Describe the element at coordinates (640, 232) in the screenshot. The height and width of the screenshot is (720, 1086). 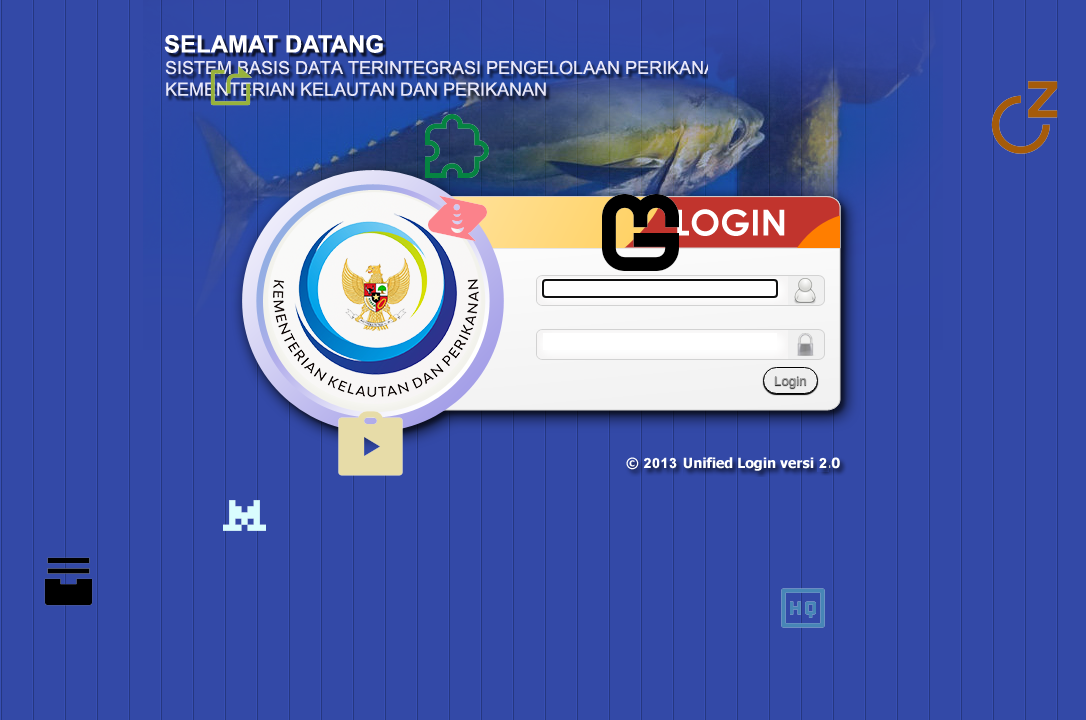
I see `MonoGame framework logo` at that location.